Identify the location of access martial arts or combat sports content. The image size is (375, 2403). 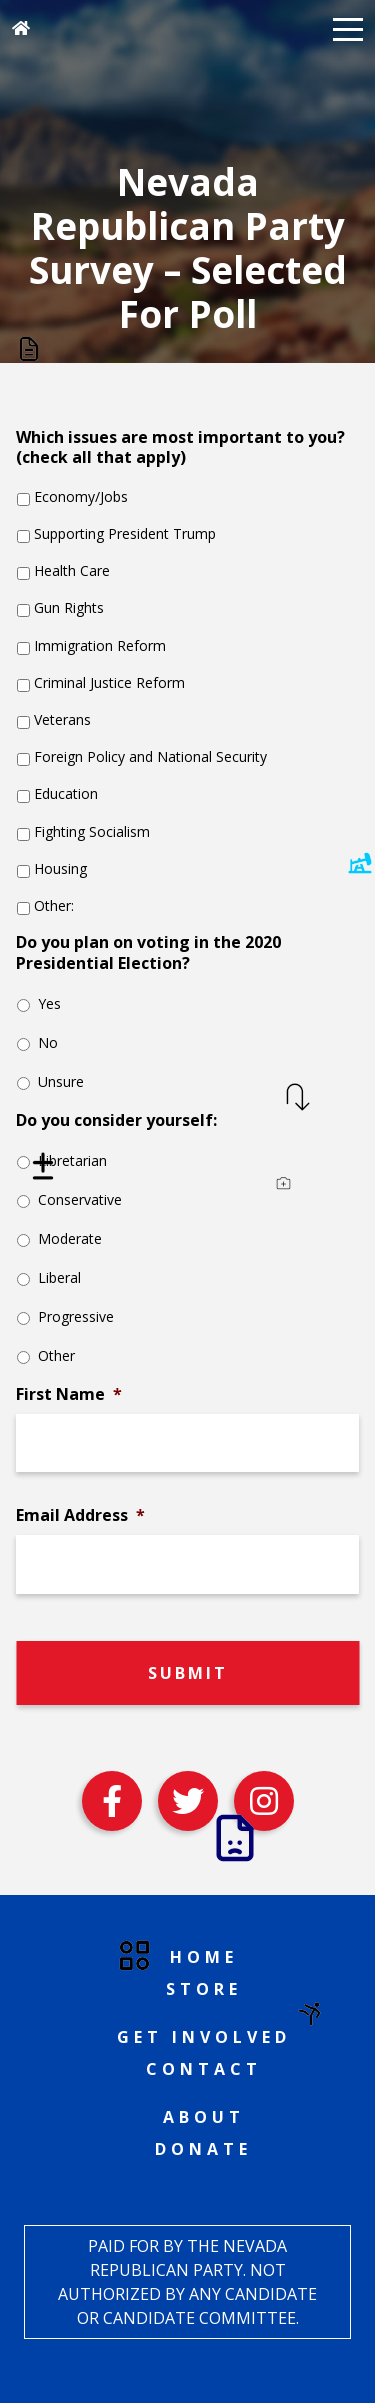
(310, 2014).